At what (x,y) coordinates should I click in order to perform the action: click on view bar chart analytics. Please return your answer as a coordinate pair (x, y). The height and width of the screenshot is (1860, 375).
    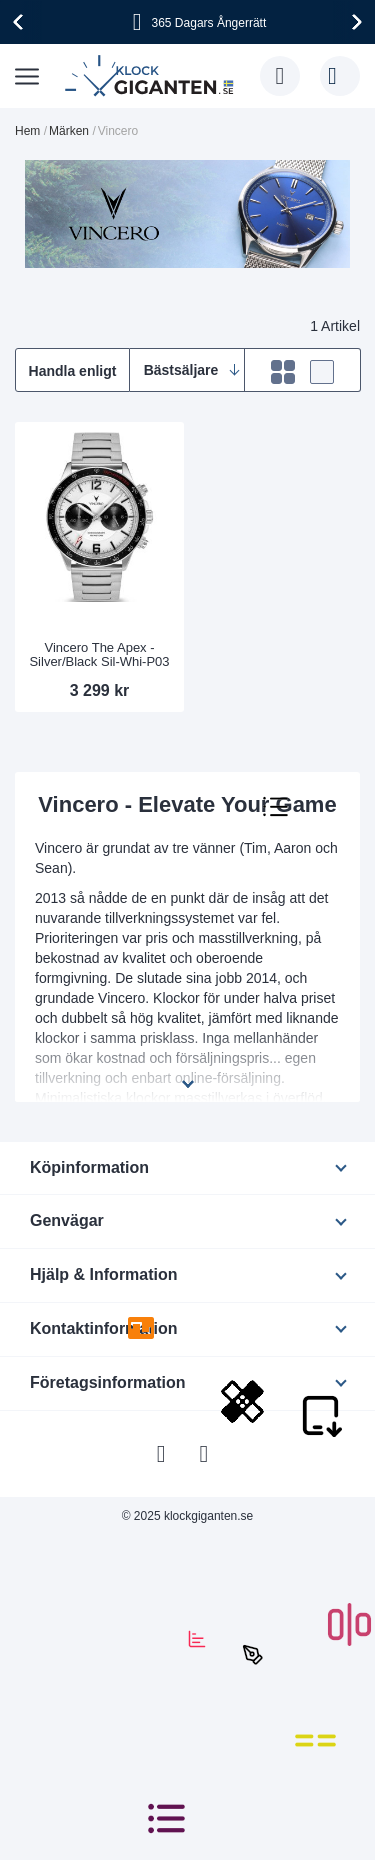
    Looking at the image, I should click on (197, 1639).